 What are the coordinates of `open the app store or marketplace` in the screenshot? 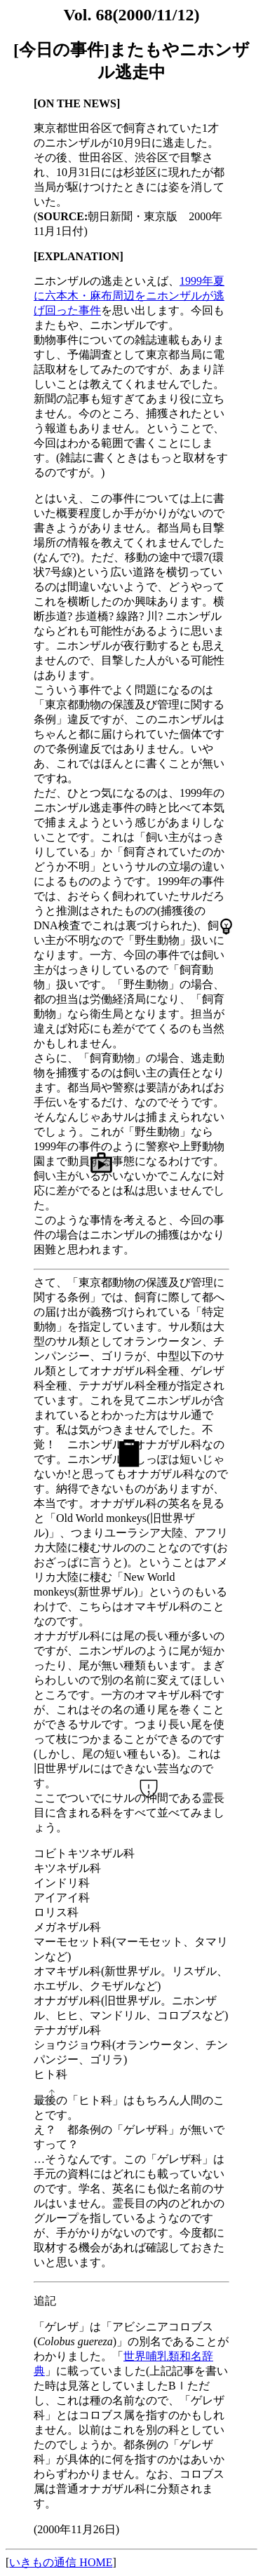 It's located at (101, 1163).